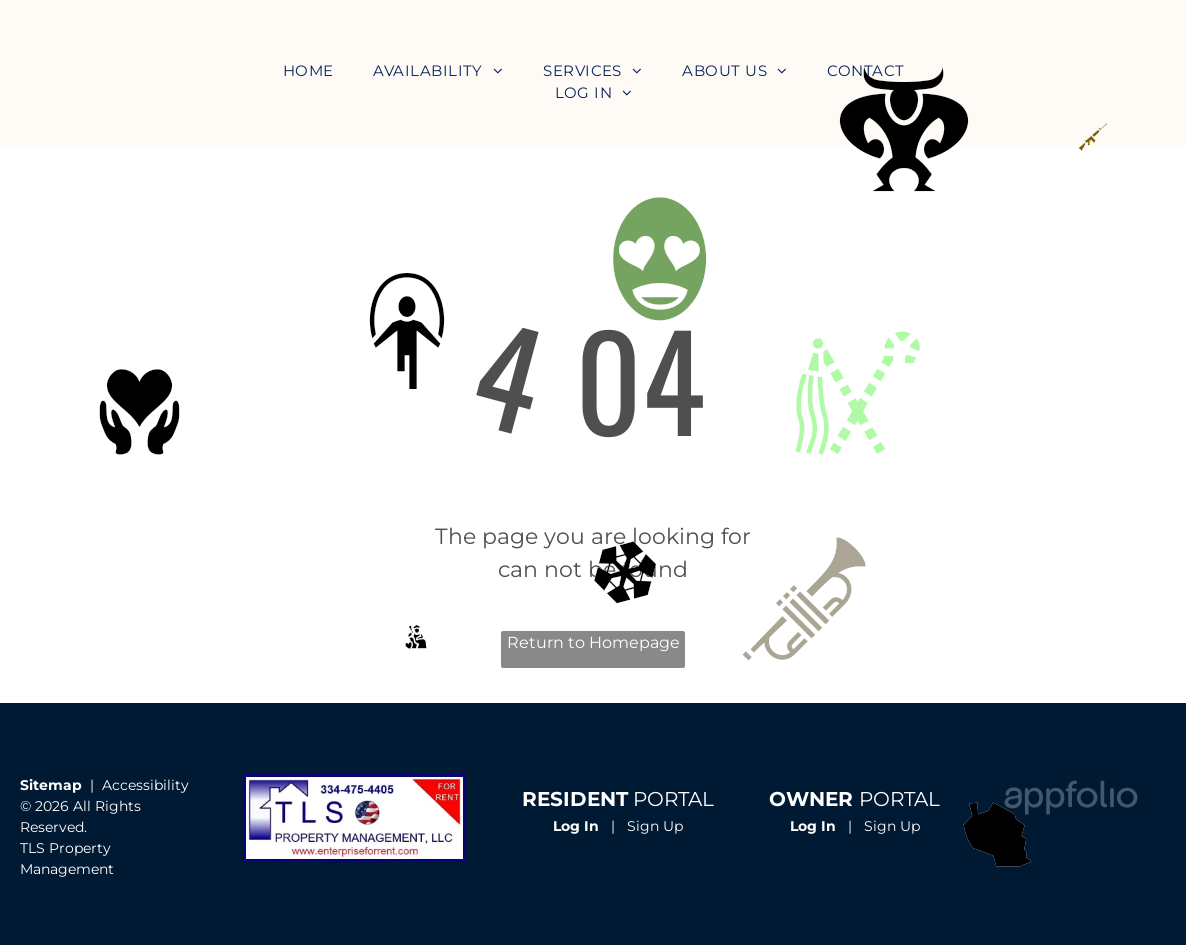  Describe the element at coordinates (139, 411) in the screenshot. I see `add to favorites or wishlist` at that location.